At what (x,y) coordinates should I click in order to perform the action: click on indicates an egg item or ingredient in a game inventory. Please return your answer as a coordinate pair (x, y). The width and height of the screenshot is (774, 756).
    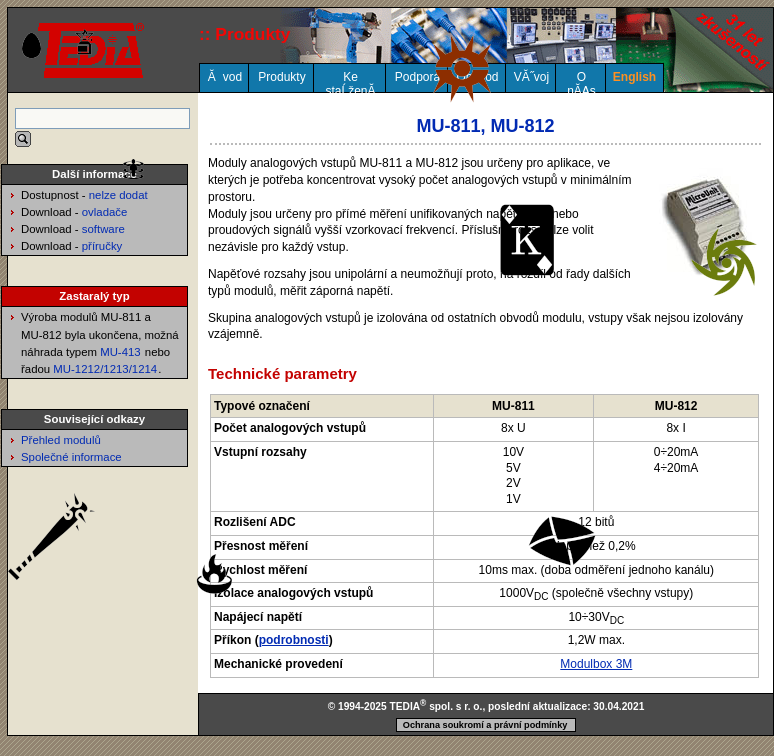
    Looking at the image, I should click on (31, 45).